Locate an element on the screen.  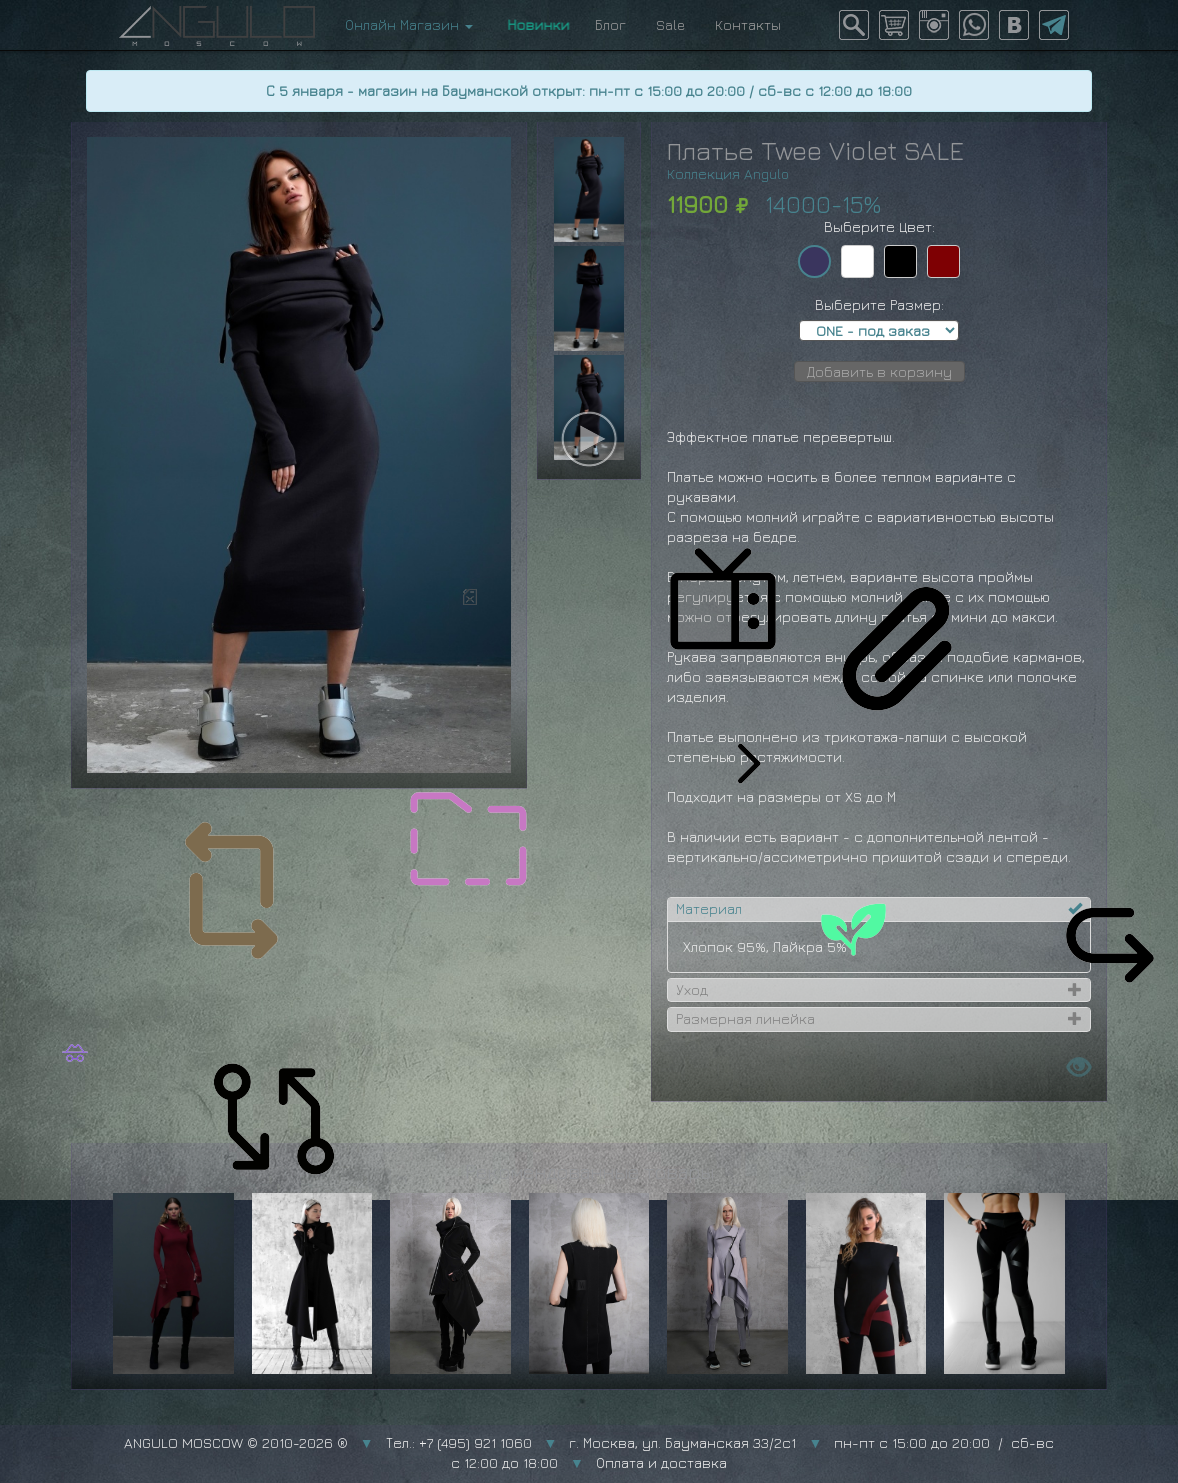
access plant care or gardening features is located at coordinates (853, 927).